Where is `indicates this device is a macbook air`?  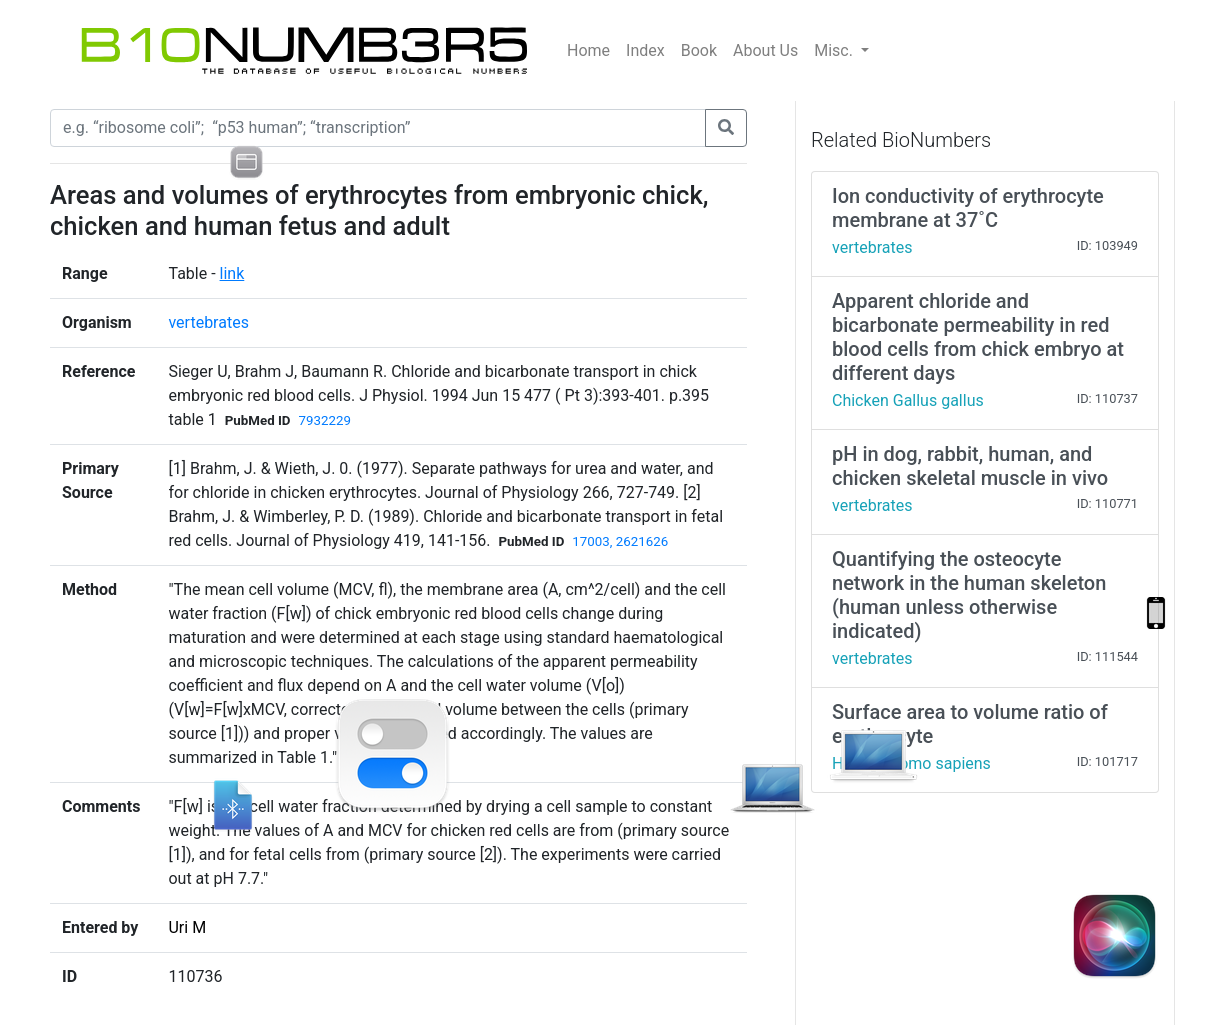 indicates this device is a macbook air is located at coordinates (772, 783).